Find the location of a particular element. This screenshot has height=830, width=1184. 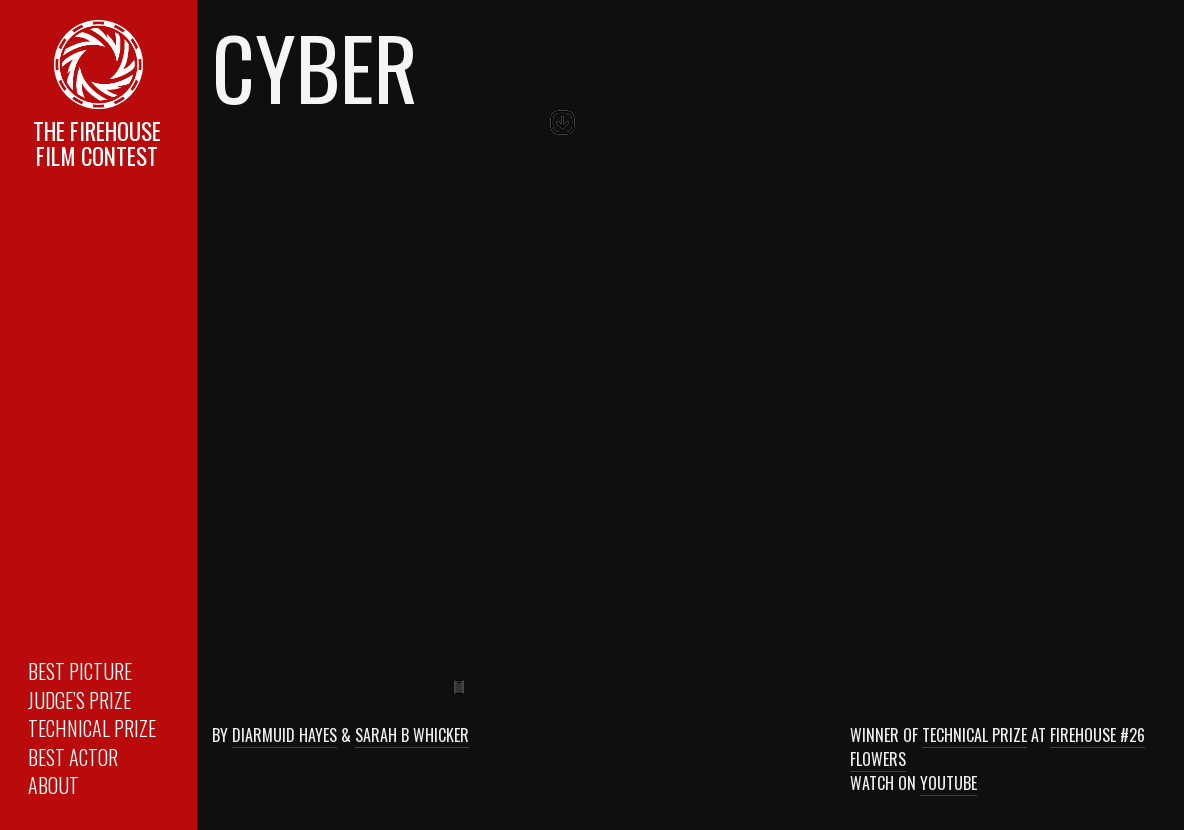

download file or content is located at coordinates (562, 122).